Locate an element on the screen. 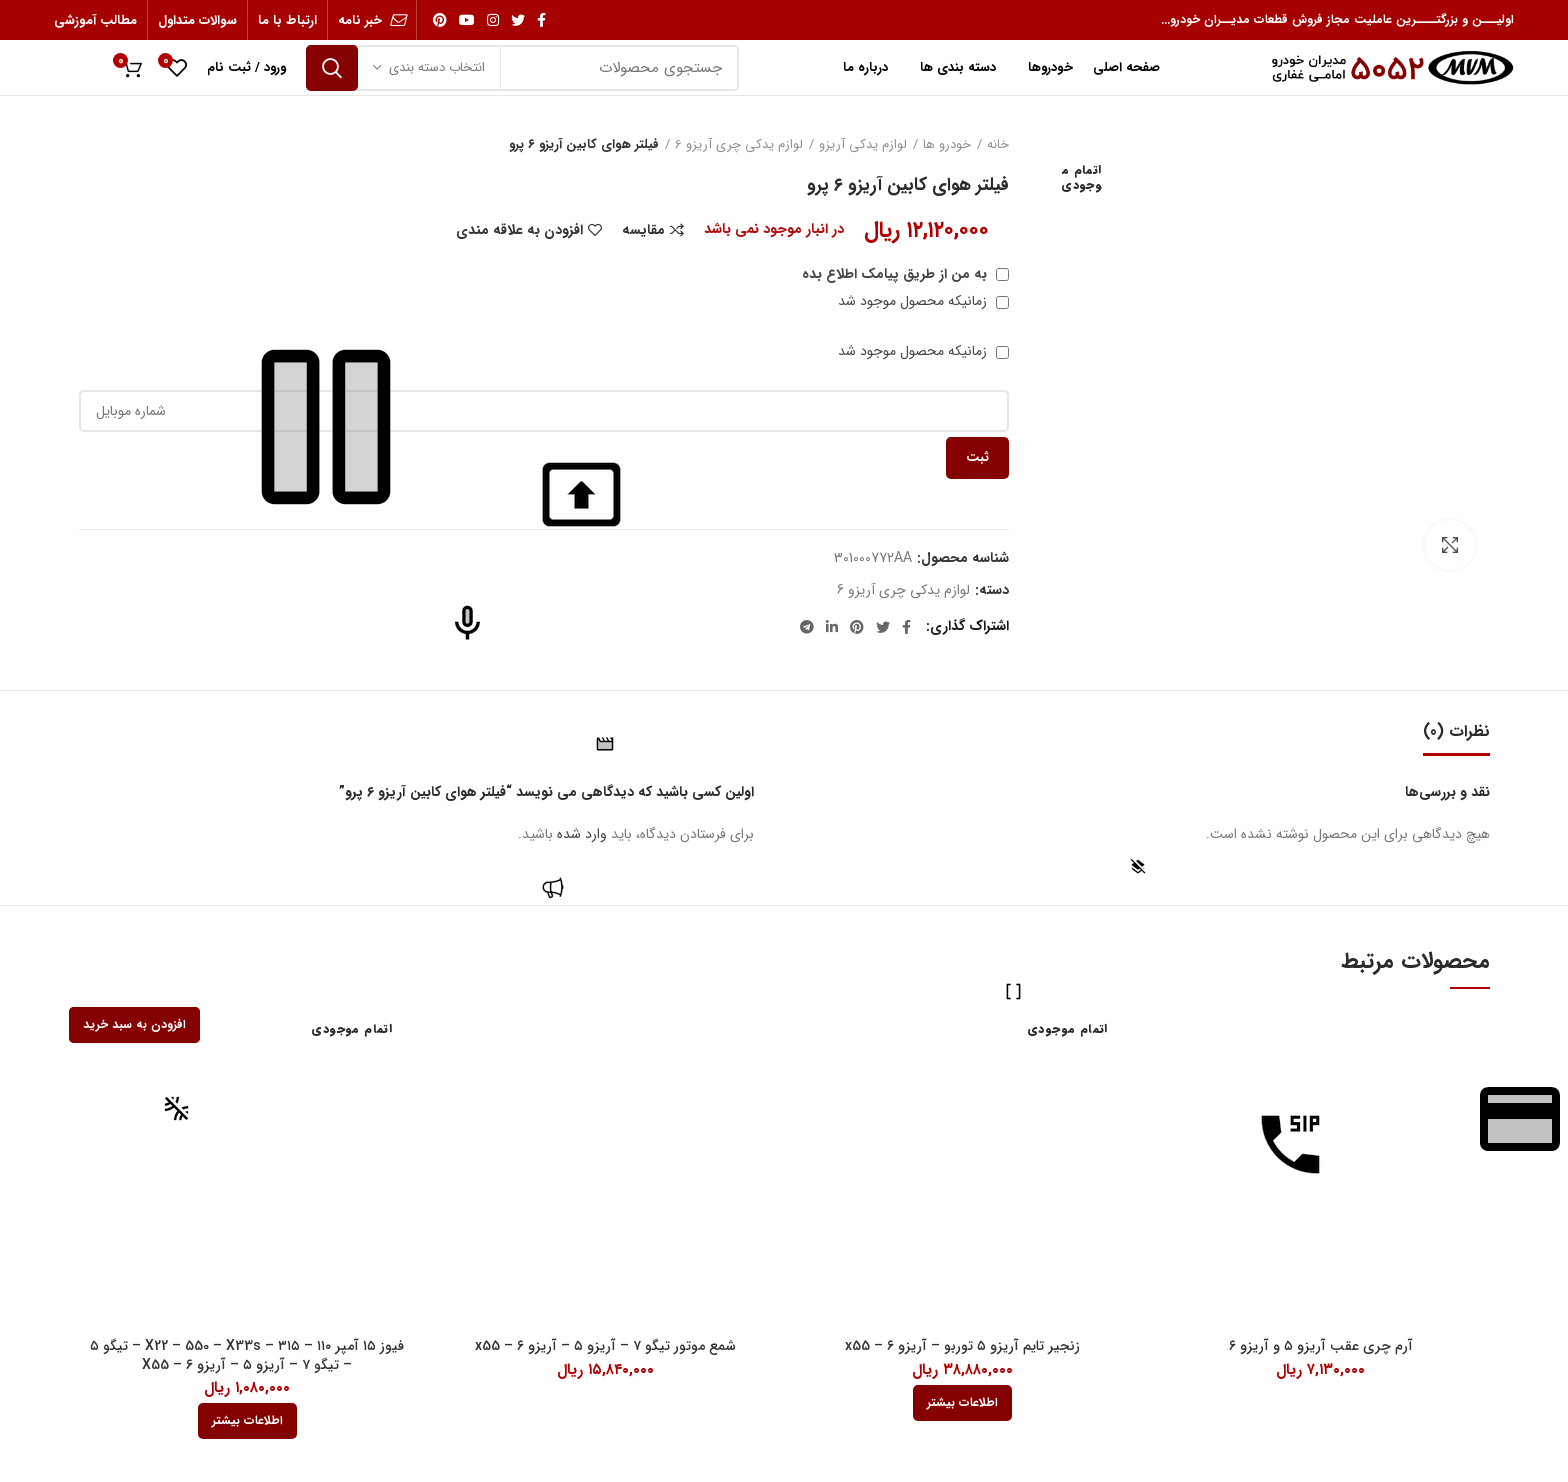  clear all map layers is located at coordinates (1138, 867).